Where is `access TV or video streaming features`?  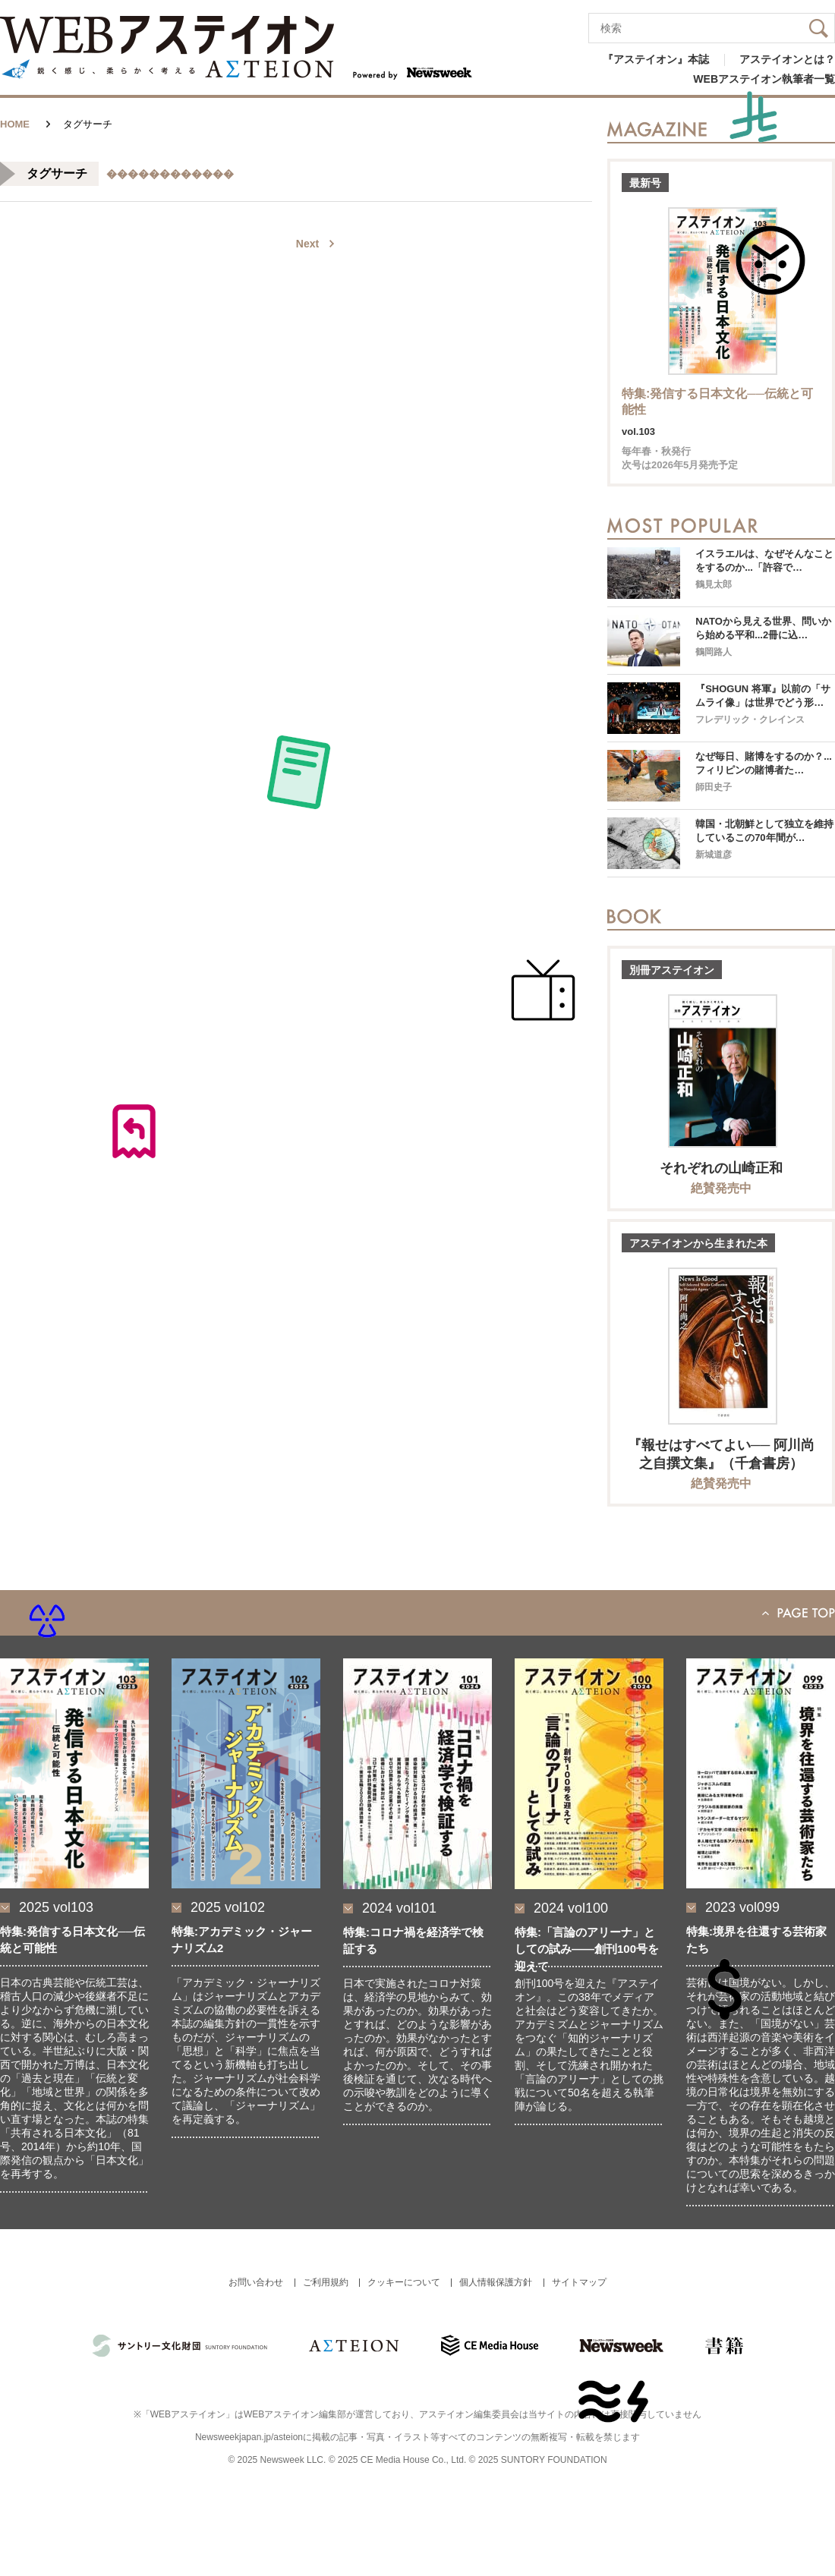
access TV or video streaming features is located at coordinates (543, 994).